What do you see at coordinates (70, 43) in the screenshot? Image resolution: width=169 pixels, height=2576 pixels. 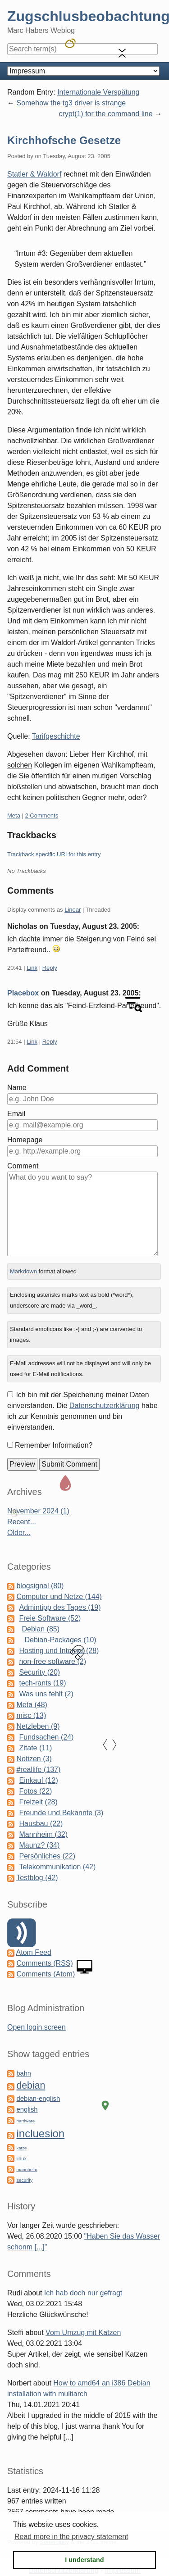 I see `open weibo app` at bounding box center [70, 43].